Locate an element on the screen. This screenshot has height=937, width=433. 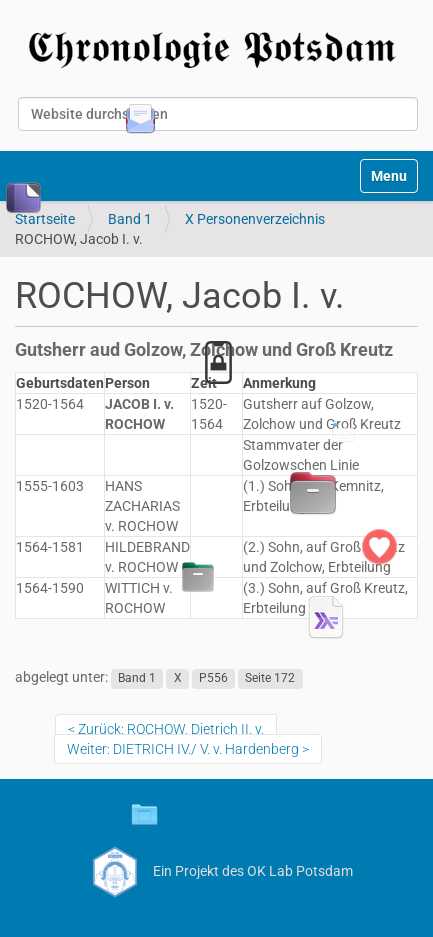
mark email as read is located at coordinates (140, 119).